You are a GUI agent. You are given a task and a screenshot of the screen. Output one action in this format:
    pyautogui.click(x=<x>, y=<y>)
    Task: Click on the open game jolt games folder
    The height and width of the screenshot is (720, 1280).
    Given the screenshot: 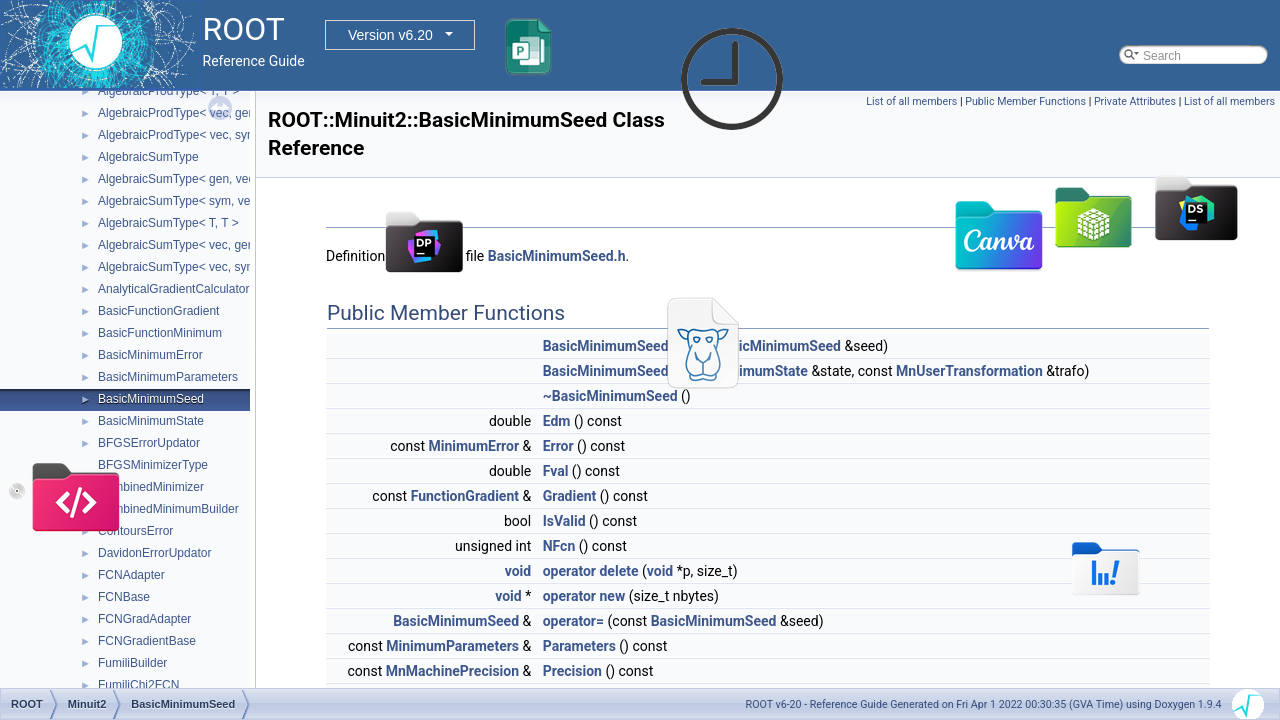 What is the action you would take?
    pyautogui.click(x=1093, y=219)
    